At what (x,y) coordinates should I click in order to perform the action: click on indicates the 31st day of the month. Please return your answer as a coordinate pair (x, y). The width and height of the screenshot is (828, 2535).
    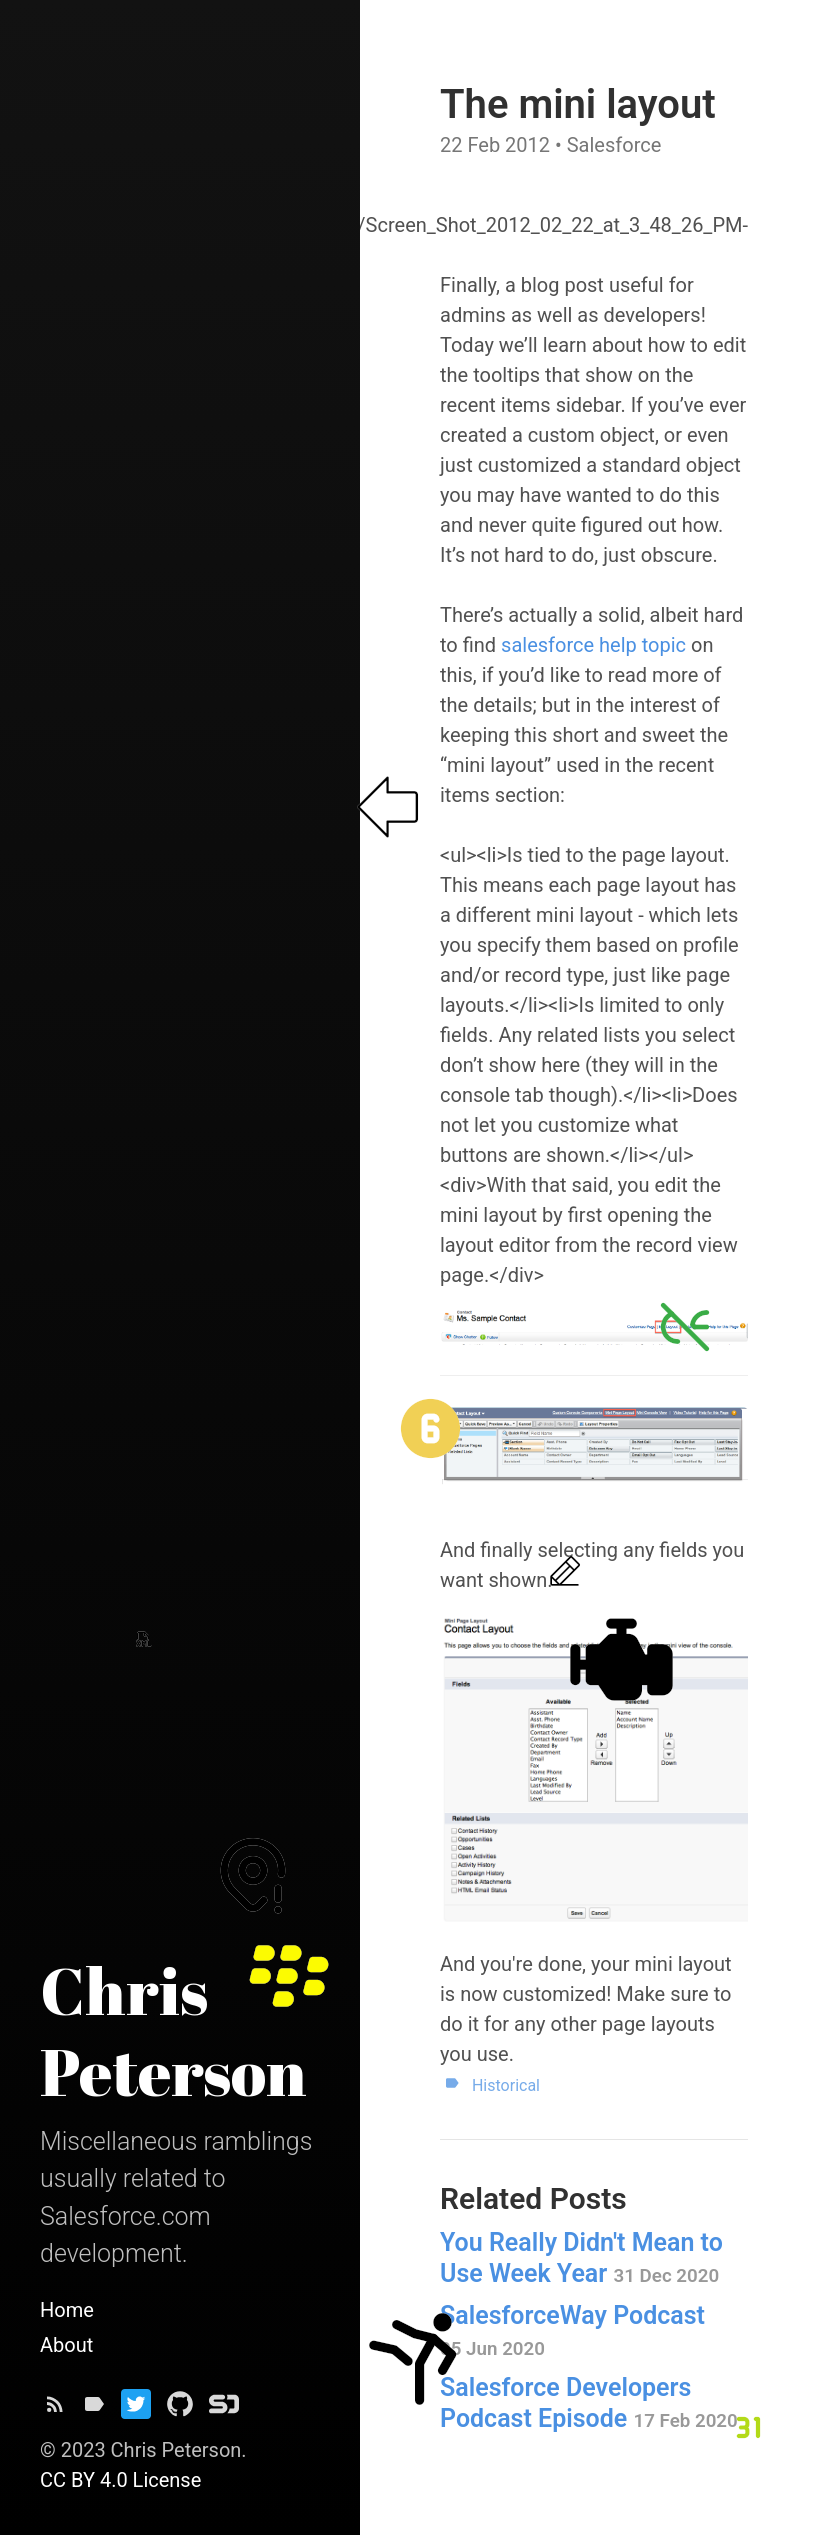
    Looking at the image, I should click on (749, 2427).